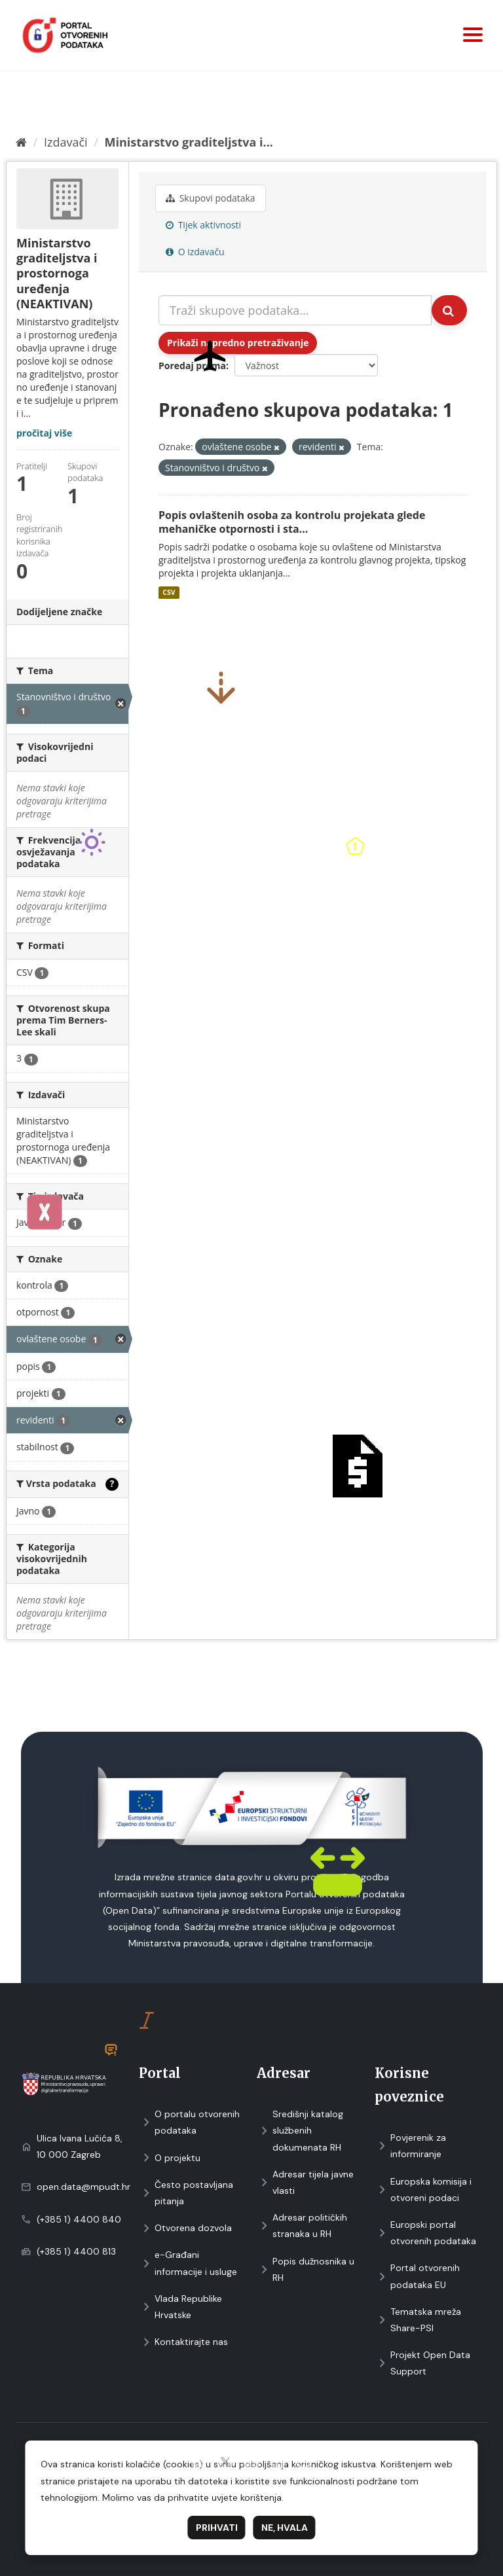 The height and width of the screenshot is (2576, 503). Describe the element at coordinates (337, 1871) in the screenshot. I see `auto-fit content to container width` at that location.